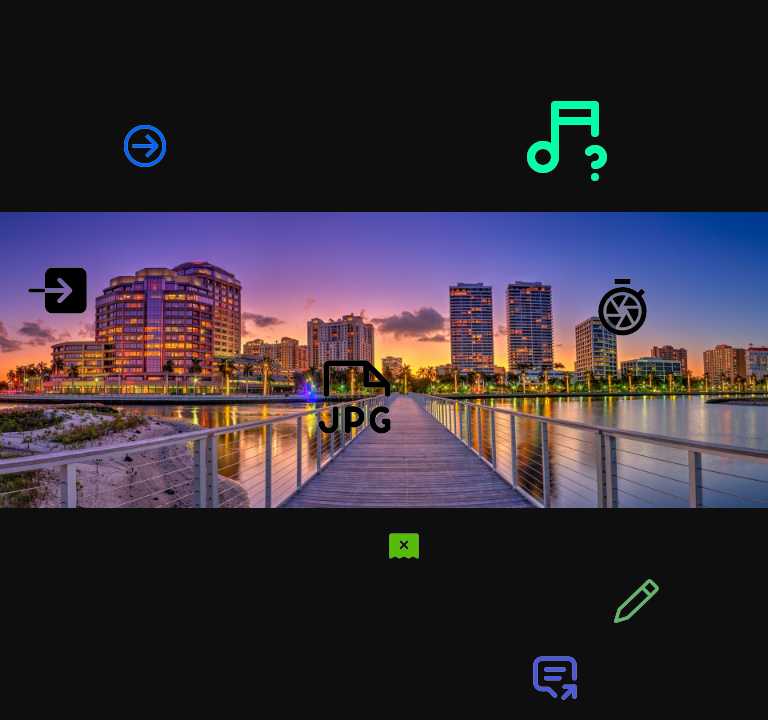 The image size is (768, 720). What do you see at coordinates (567, 137) in the screenshot?
I see `get help identifying a song` at bounding box center [567, 137].